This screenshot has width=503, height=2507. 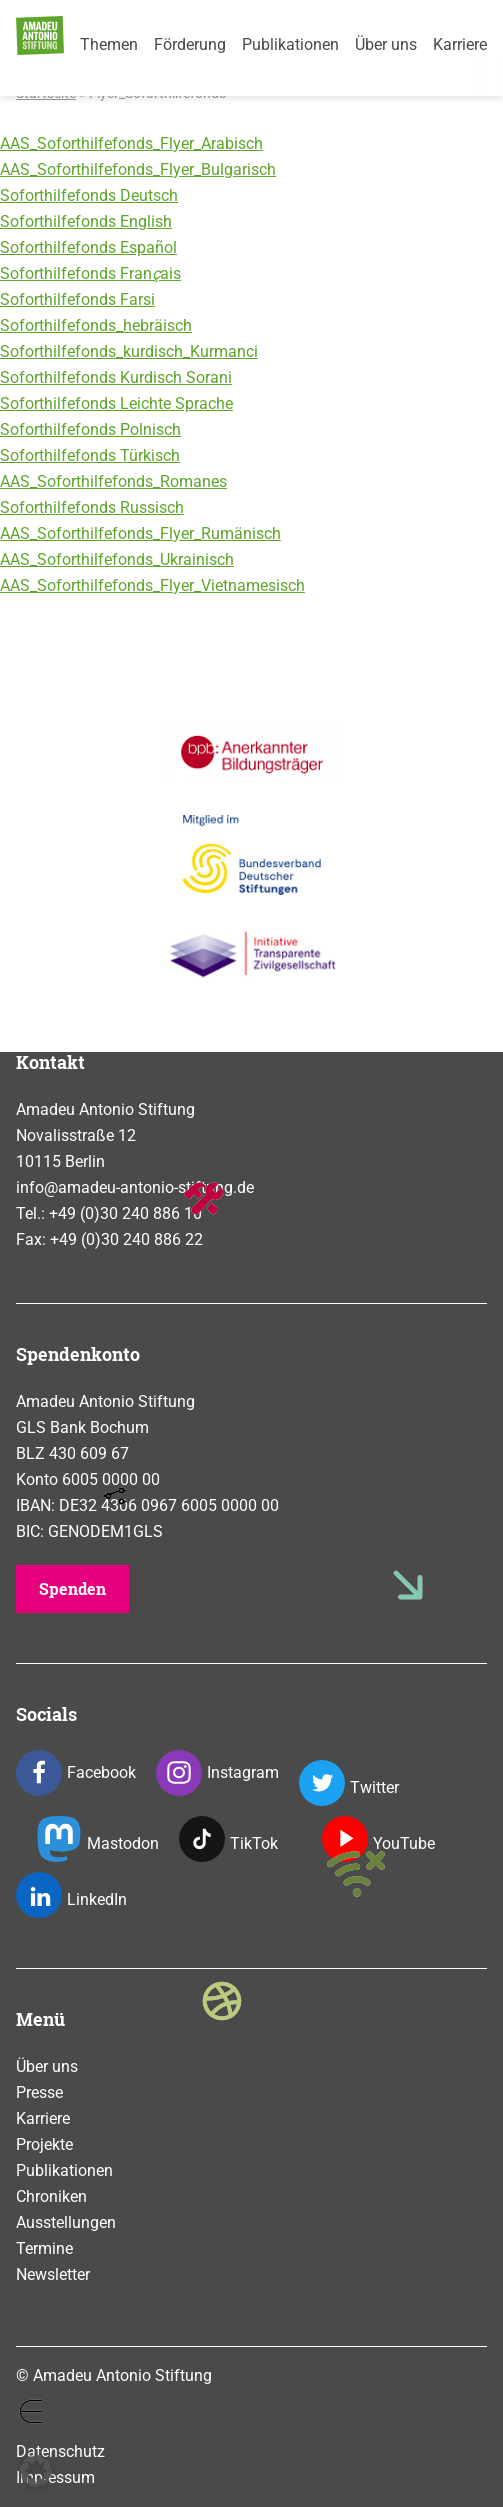 I want to click on switch between circuit paths or connections, so click(x=115, y=1496).